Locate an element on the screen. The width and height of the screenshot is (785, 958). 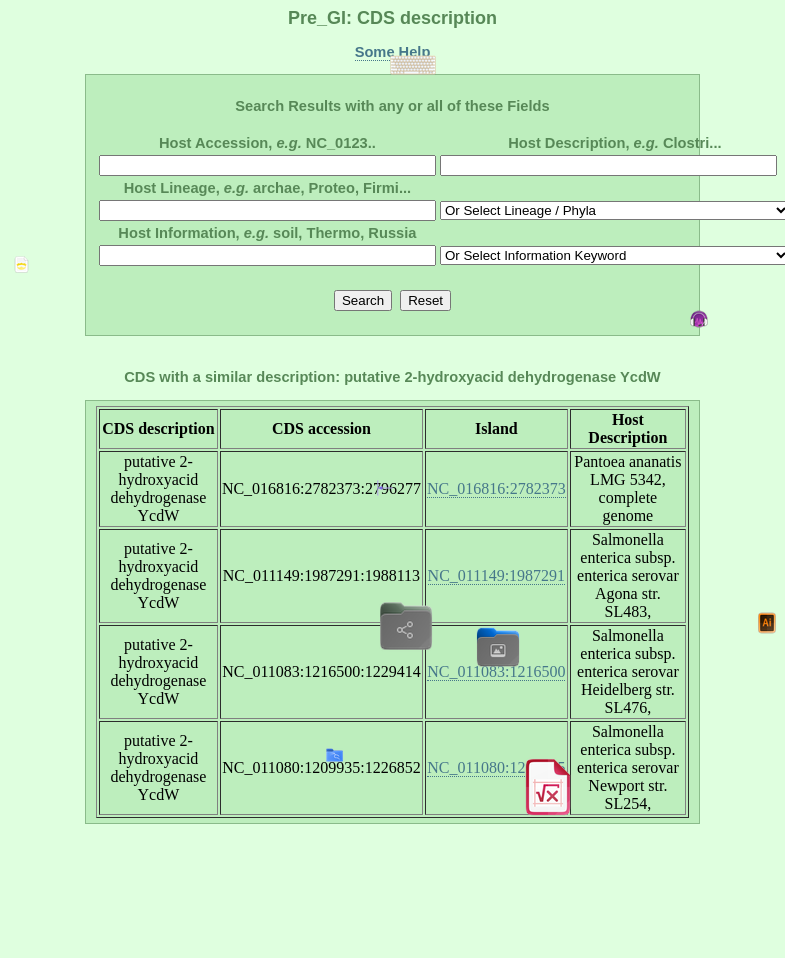
open folder containing kali linux files is located at coordinates (334, 755).